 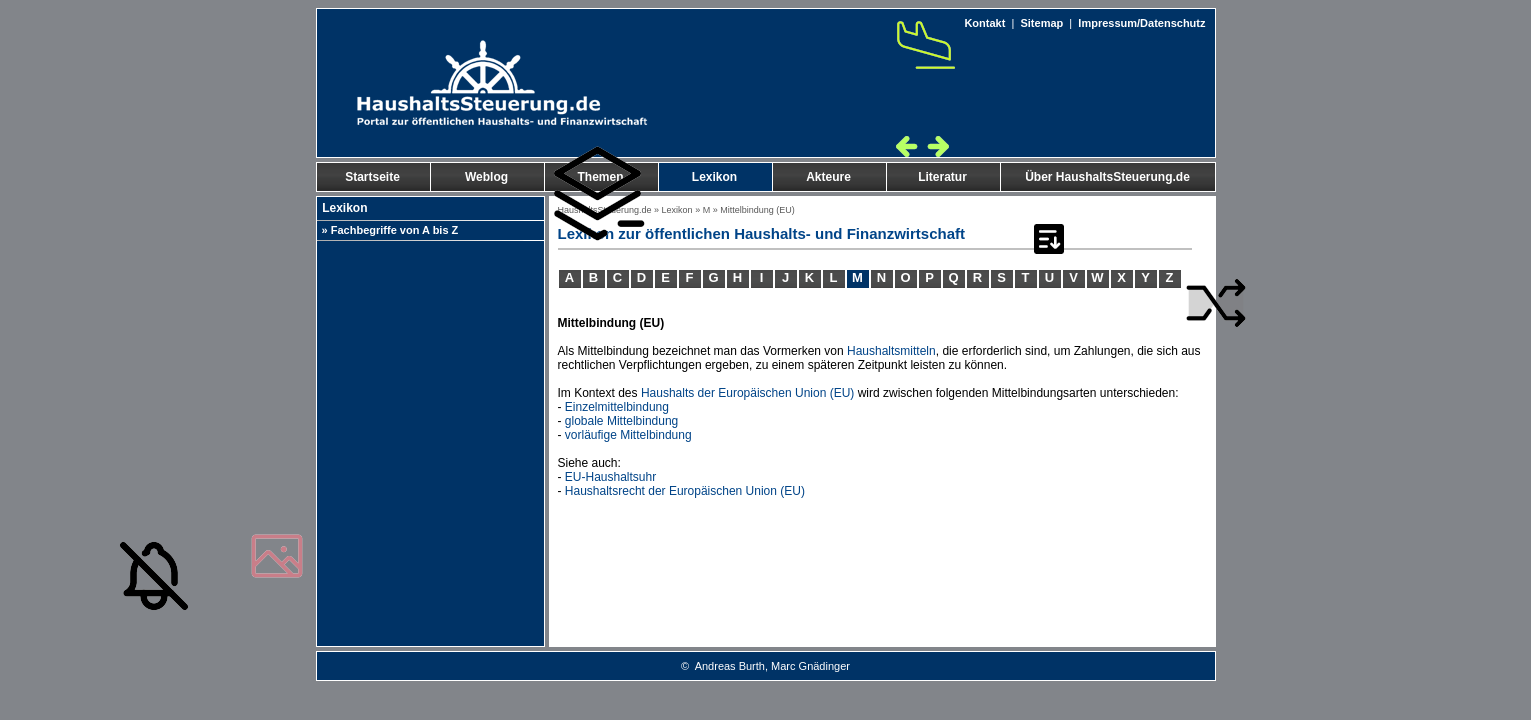 What do you see at coordinates (597, 193) in the screenshot?
I see `remove a layer from the stack` at bounding box center [597, 193].